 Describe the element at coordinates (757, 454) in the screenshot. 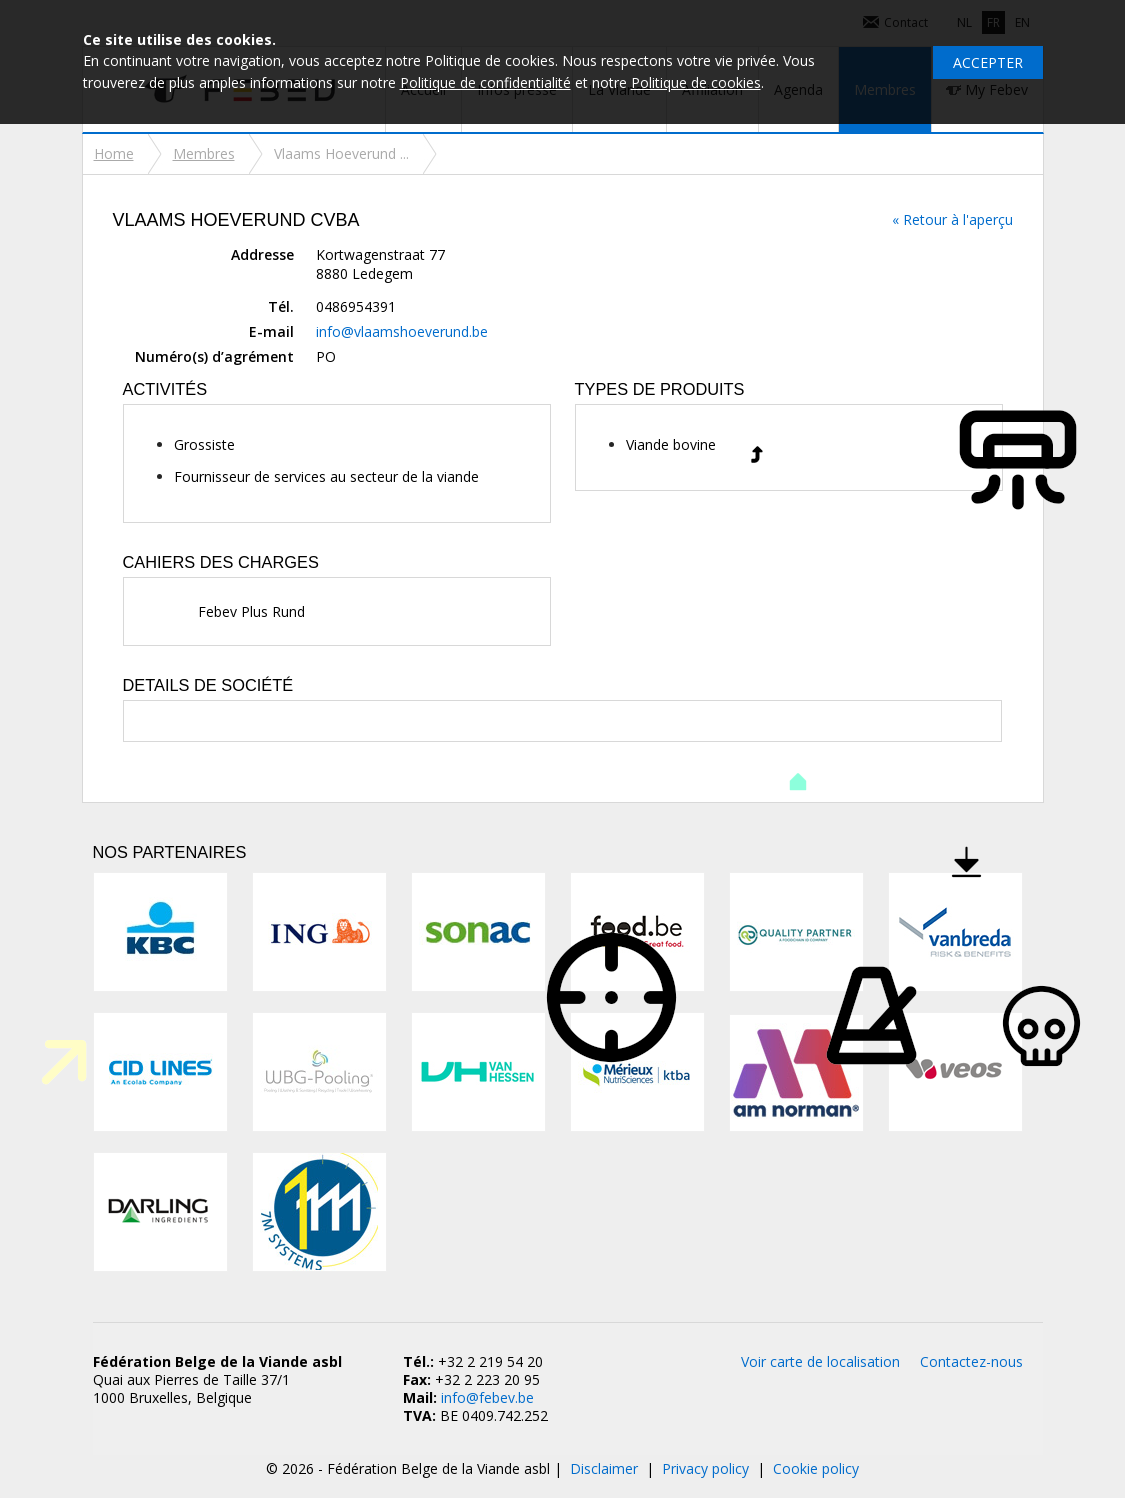

I see `move item up one level` at that location.